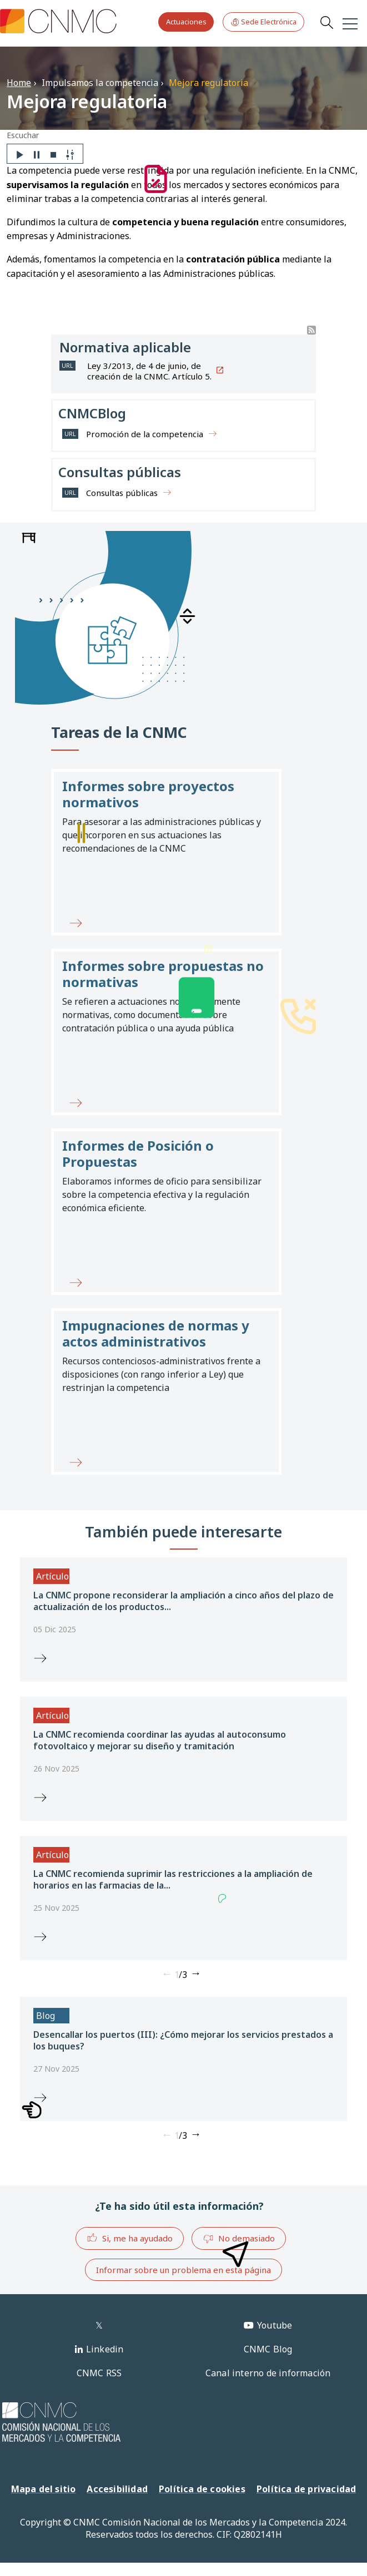  What do you see at coordinates (155, 179) in the screenshot?
I see `view document with percentage or discount details` at bounding box center [155, 179].